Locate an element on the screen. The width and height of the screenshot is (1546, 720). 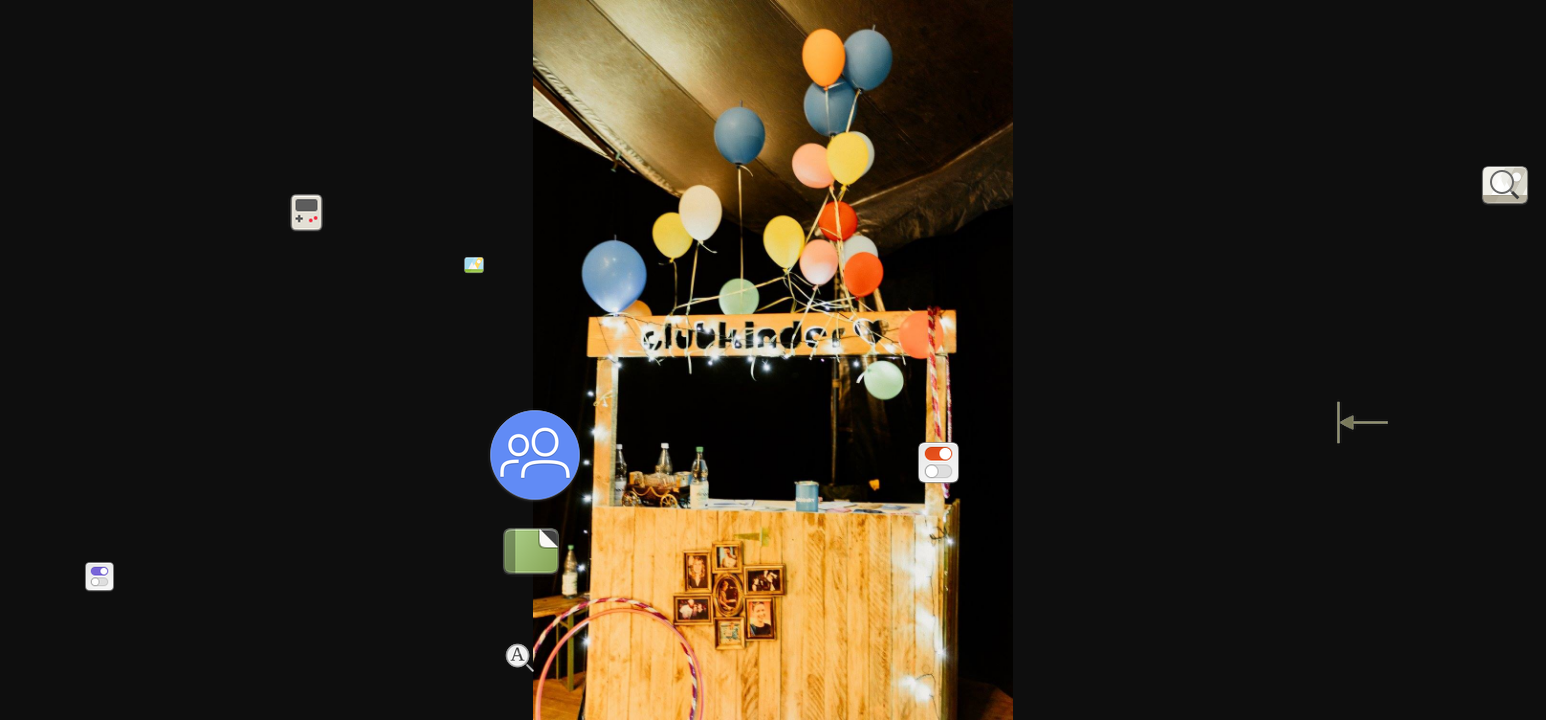
open the image viewer application is located at coordinates (1505, 185).